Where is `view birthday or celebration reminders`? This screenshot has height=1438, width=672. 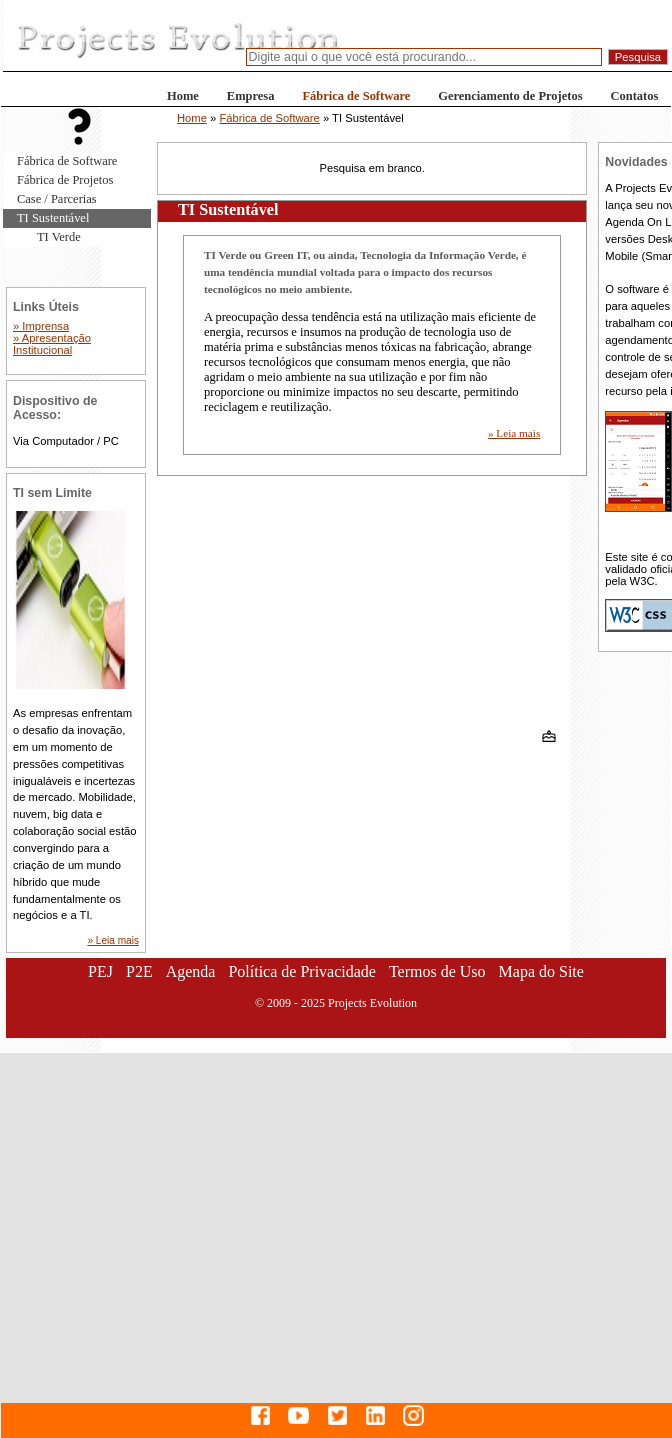 view birthday or celebration reminders is located at coordinates (549, 736).